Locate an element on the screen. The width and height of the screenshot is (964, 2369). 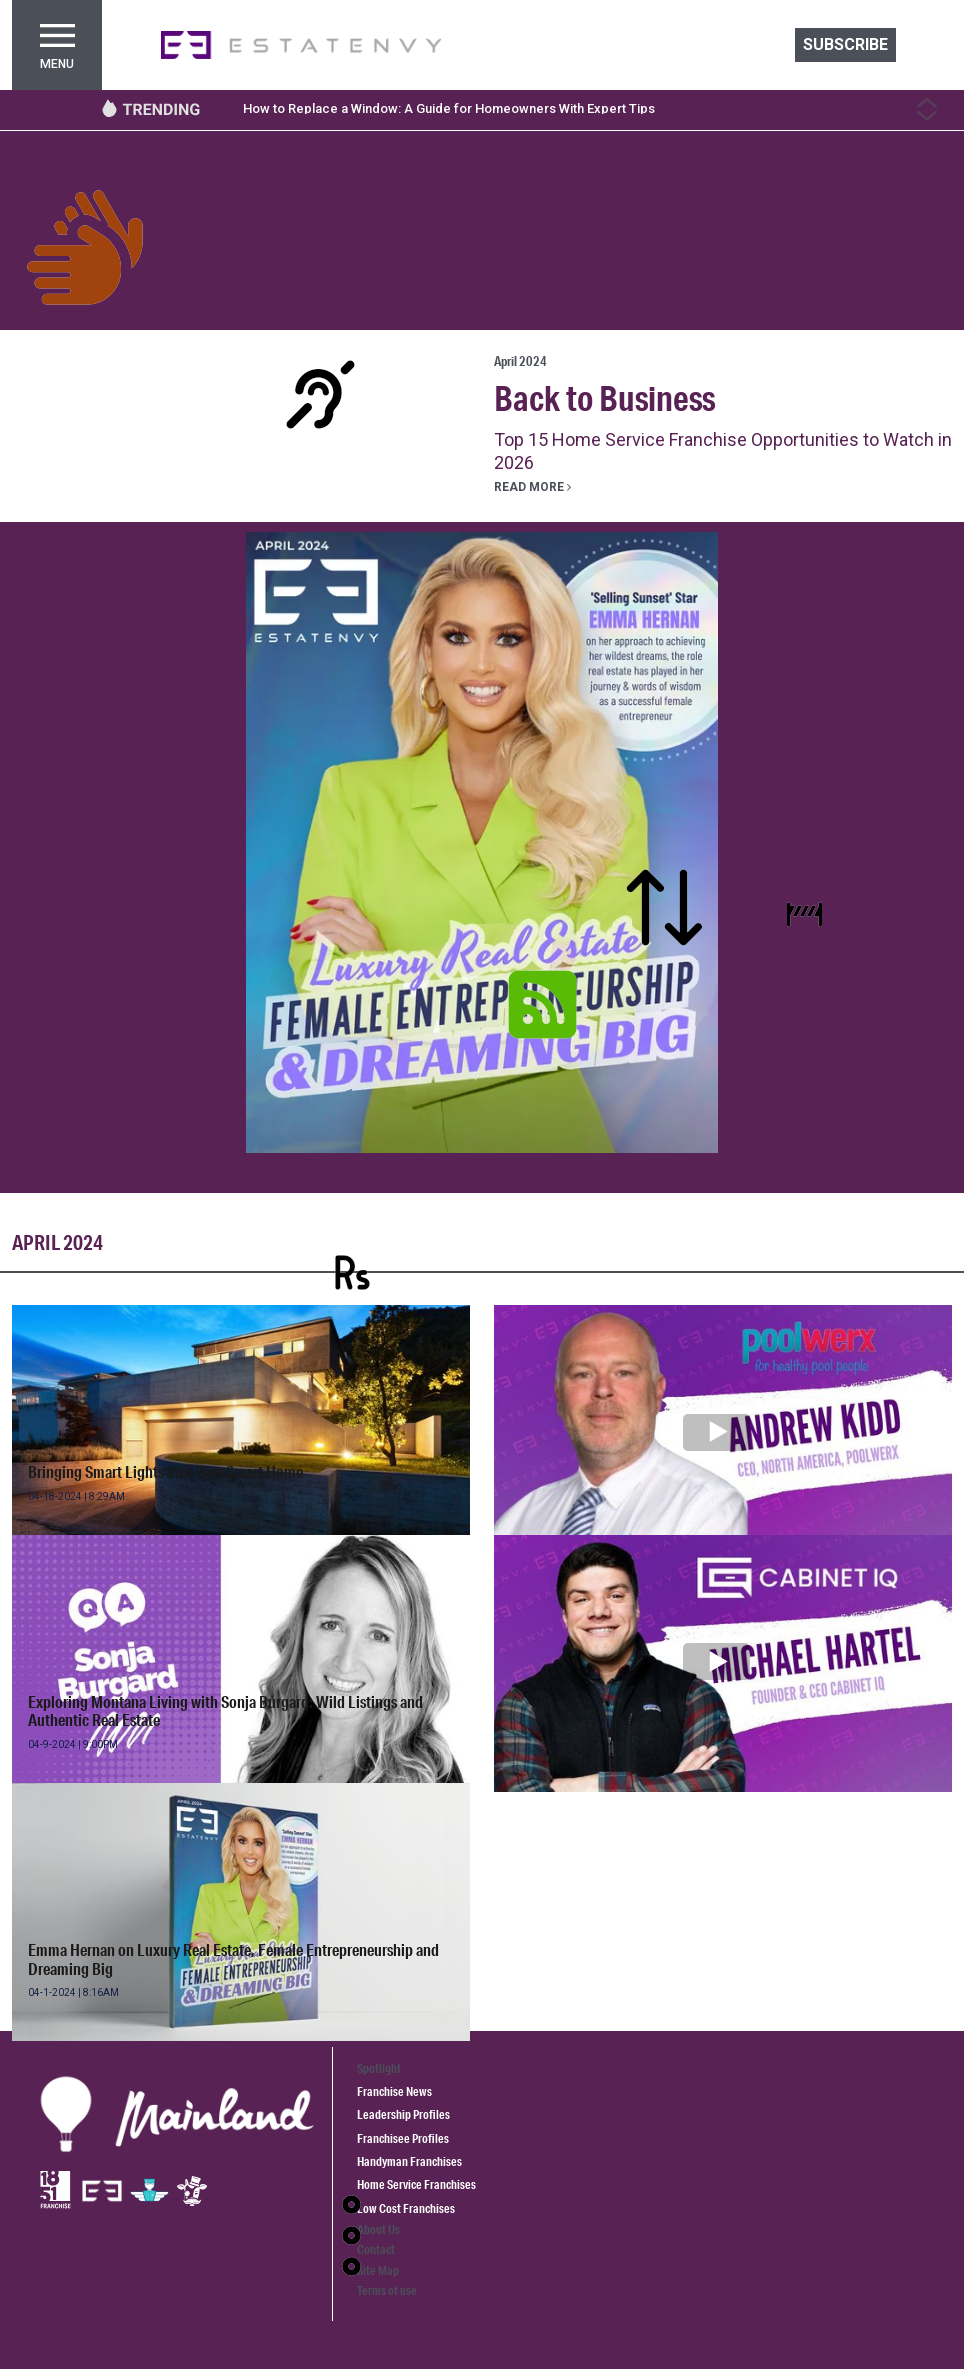
sort items in ascending or descending order is located at coordinates (664, 907).